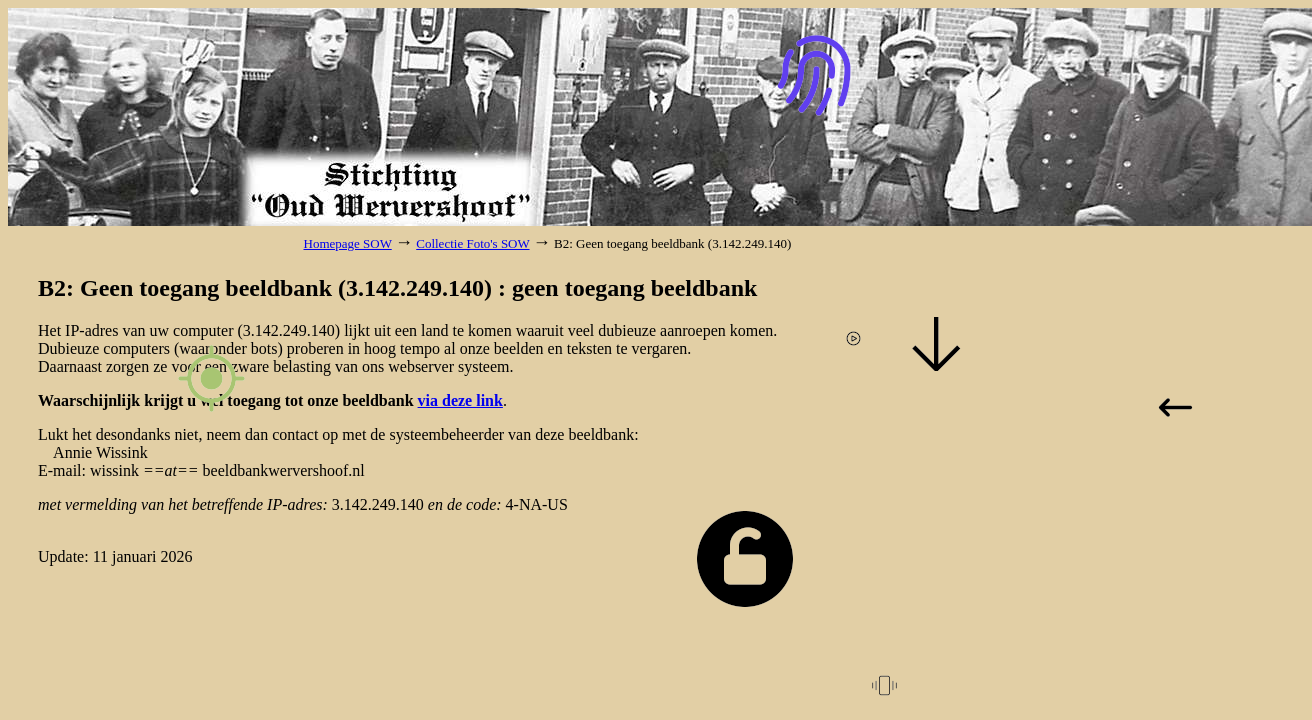  Describe the element at coordinates (816, 75) in the screenshot. I see `authenticate with fingerprint` at that location.